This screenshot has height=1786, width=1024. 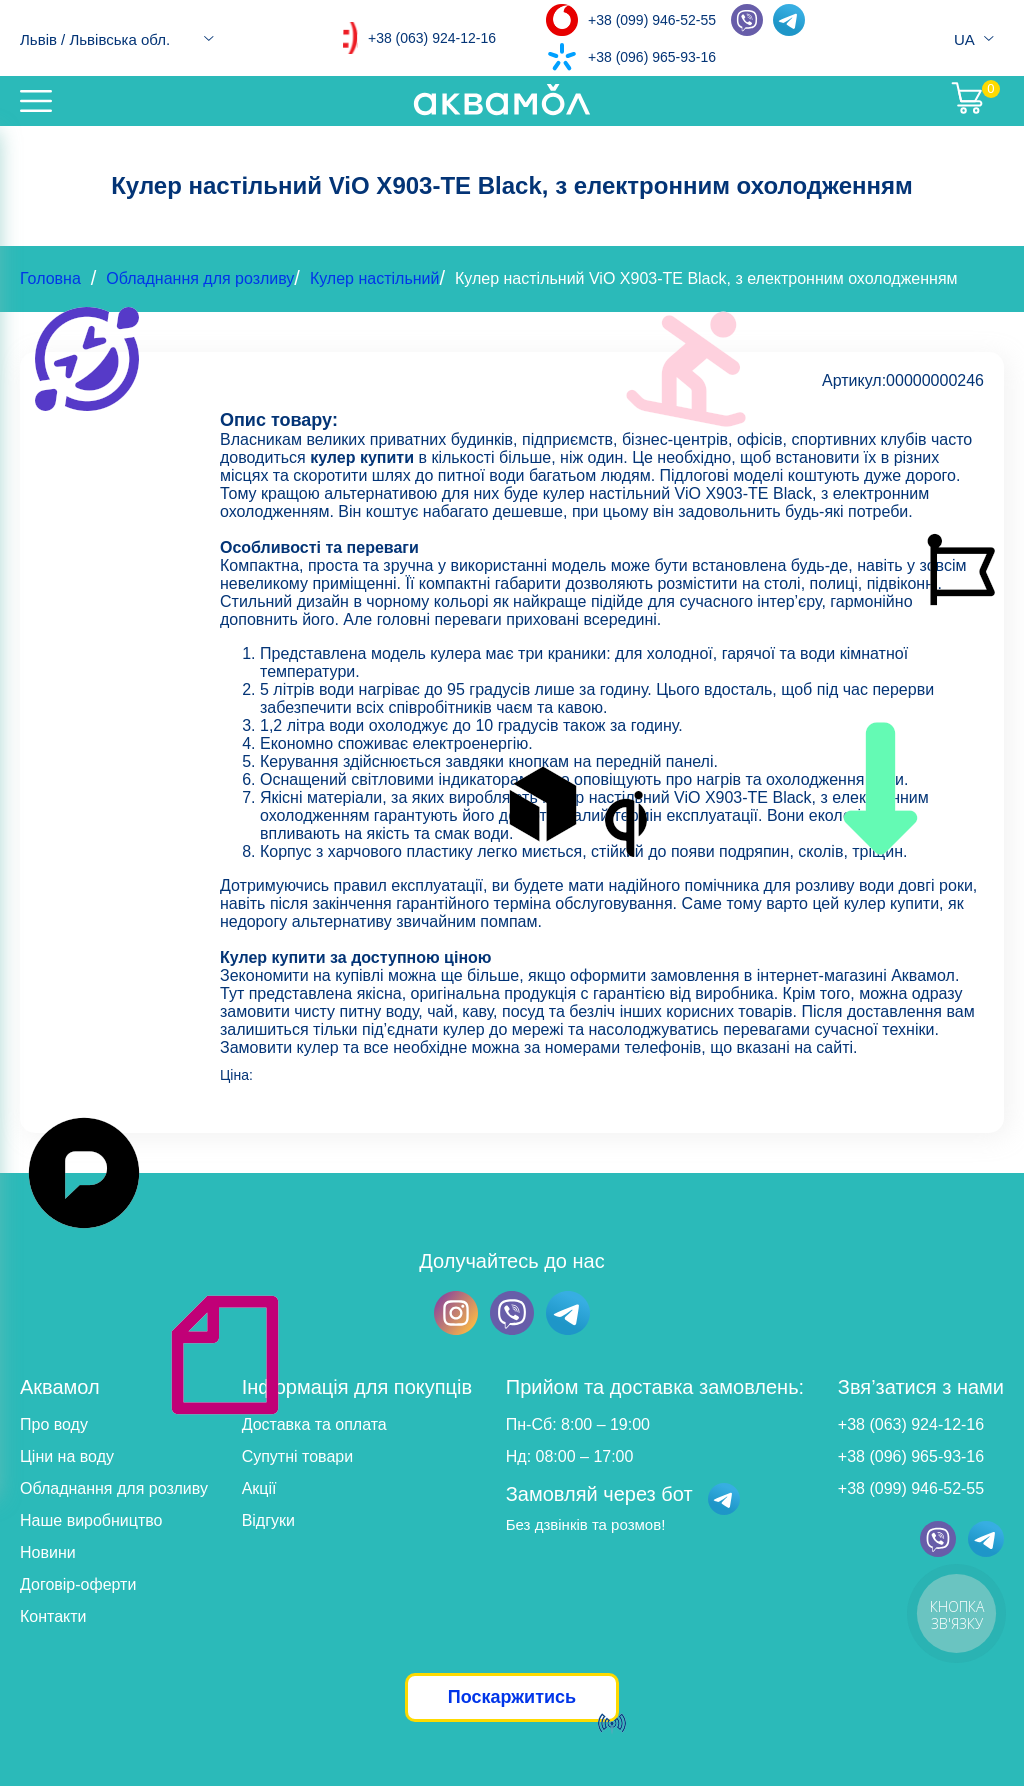 I want to click on scroll down to see more content, so click(x=880, y=788).